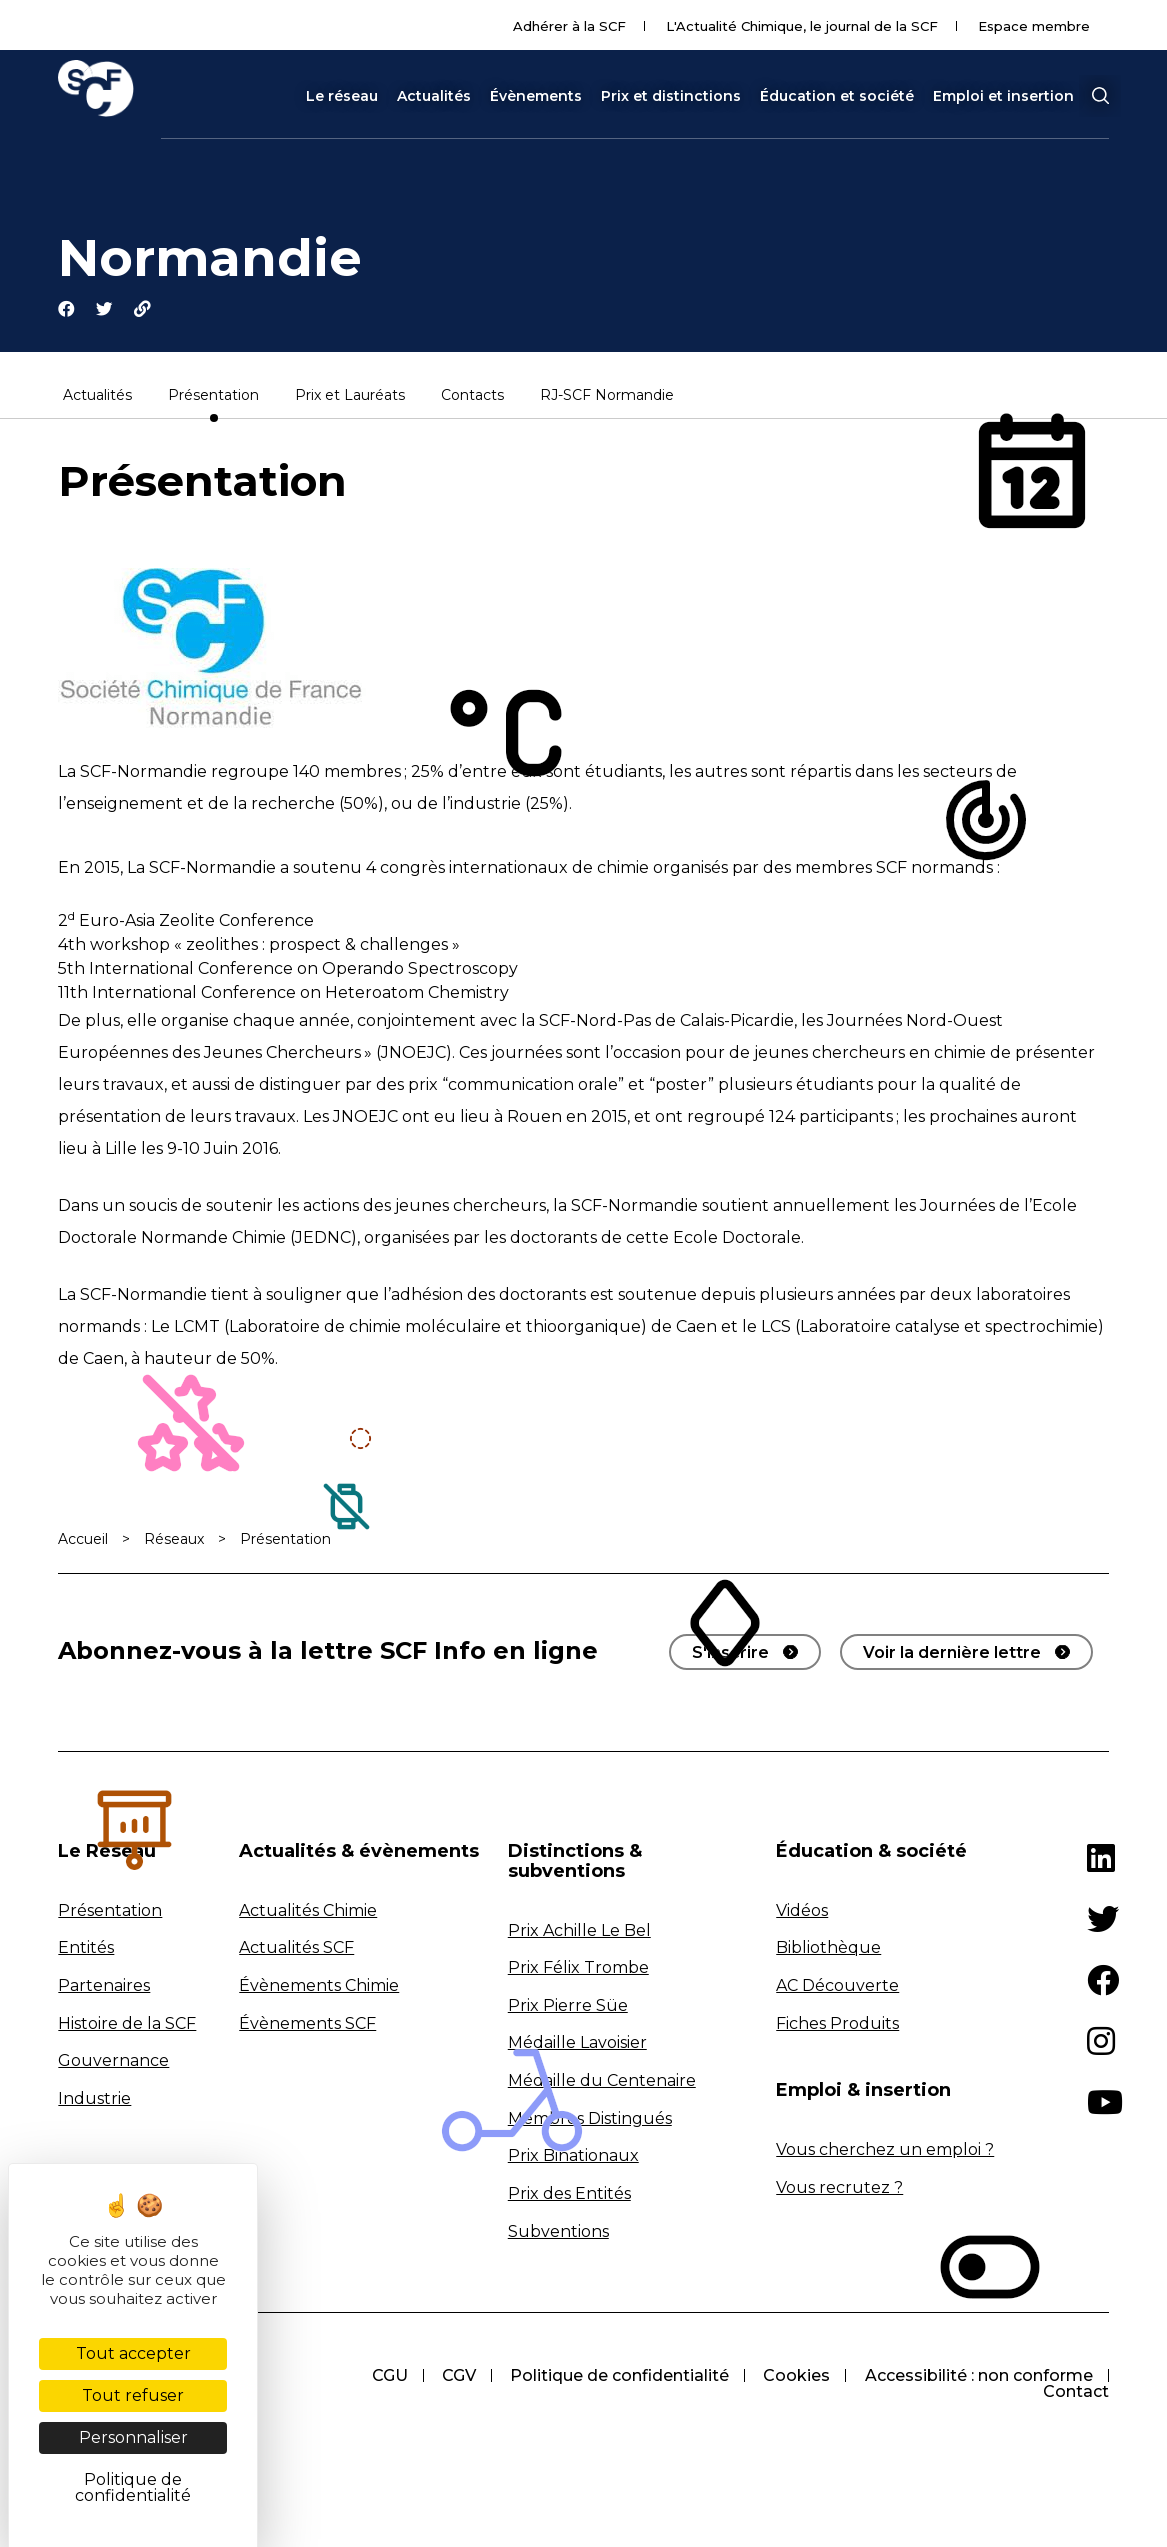 This screenshot has width=1167, height=2547. I want to click on track changes or revisions in a document, so click(986, 820).